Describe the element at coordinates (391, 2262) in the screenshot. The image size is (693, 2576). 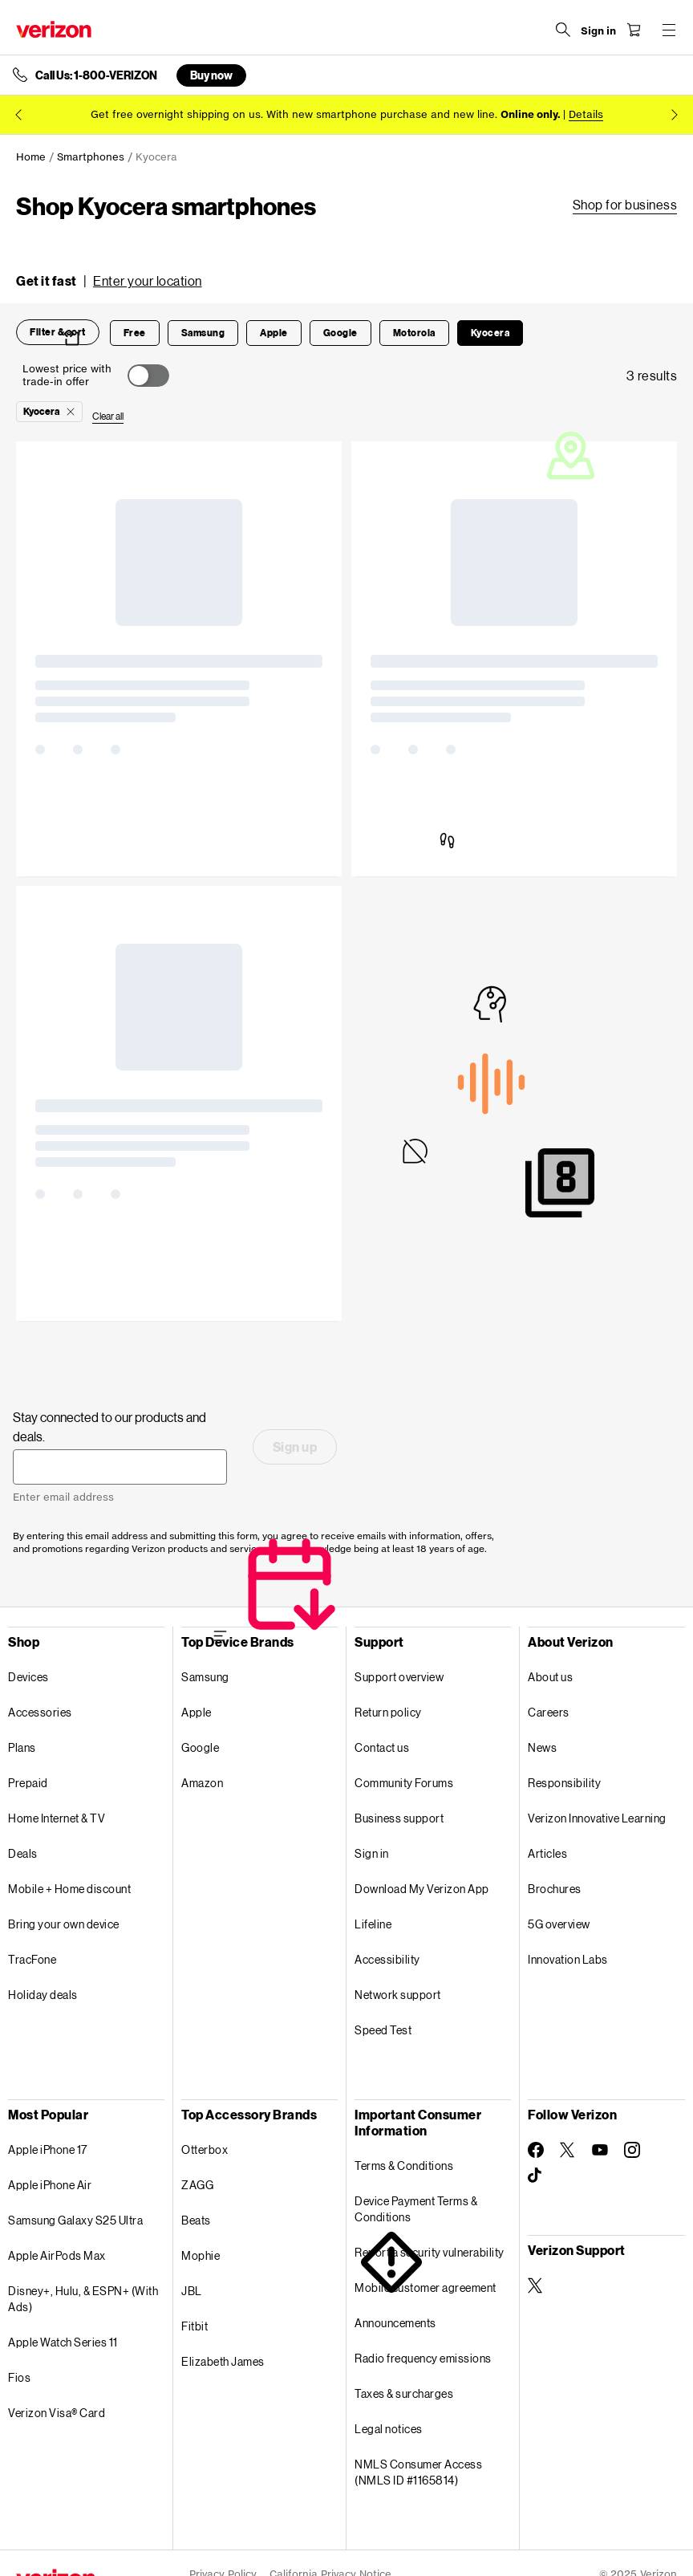
I see `indicates a warning or alert requiring attention` at that location.